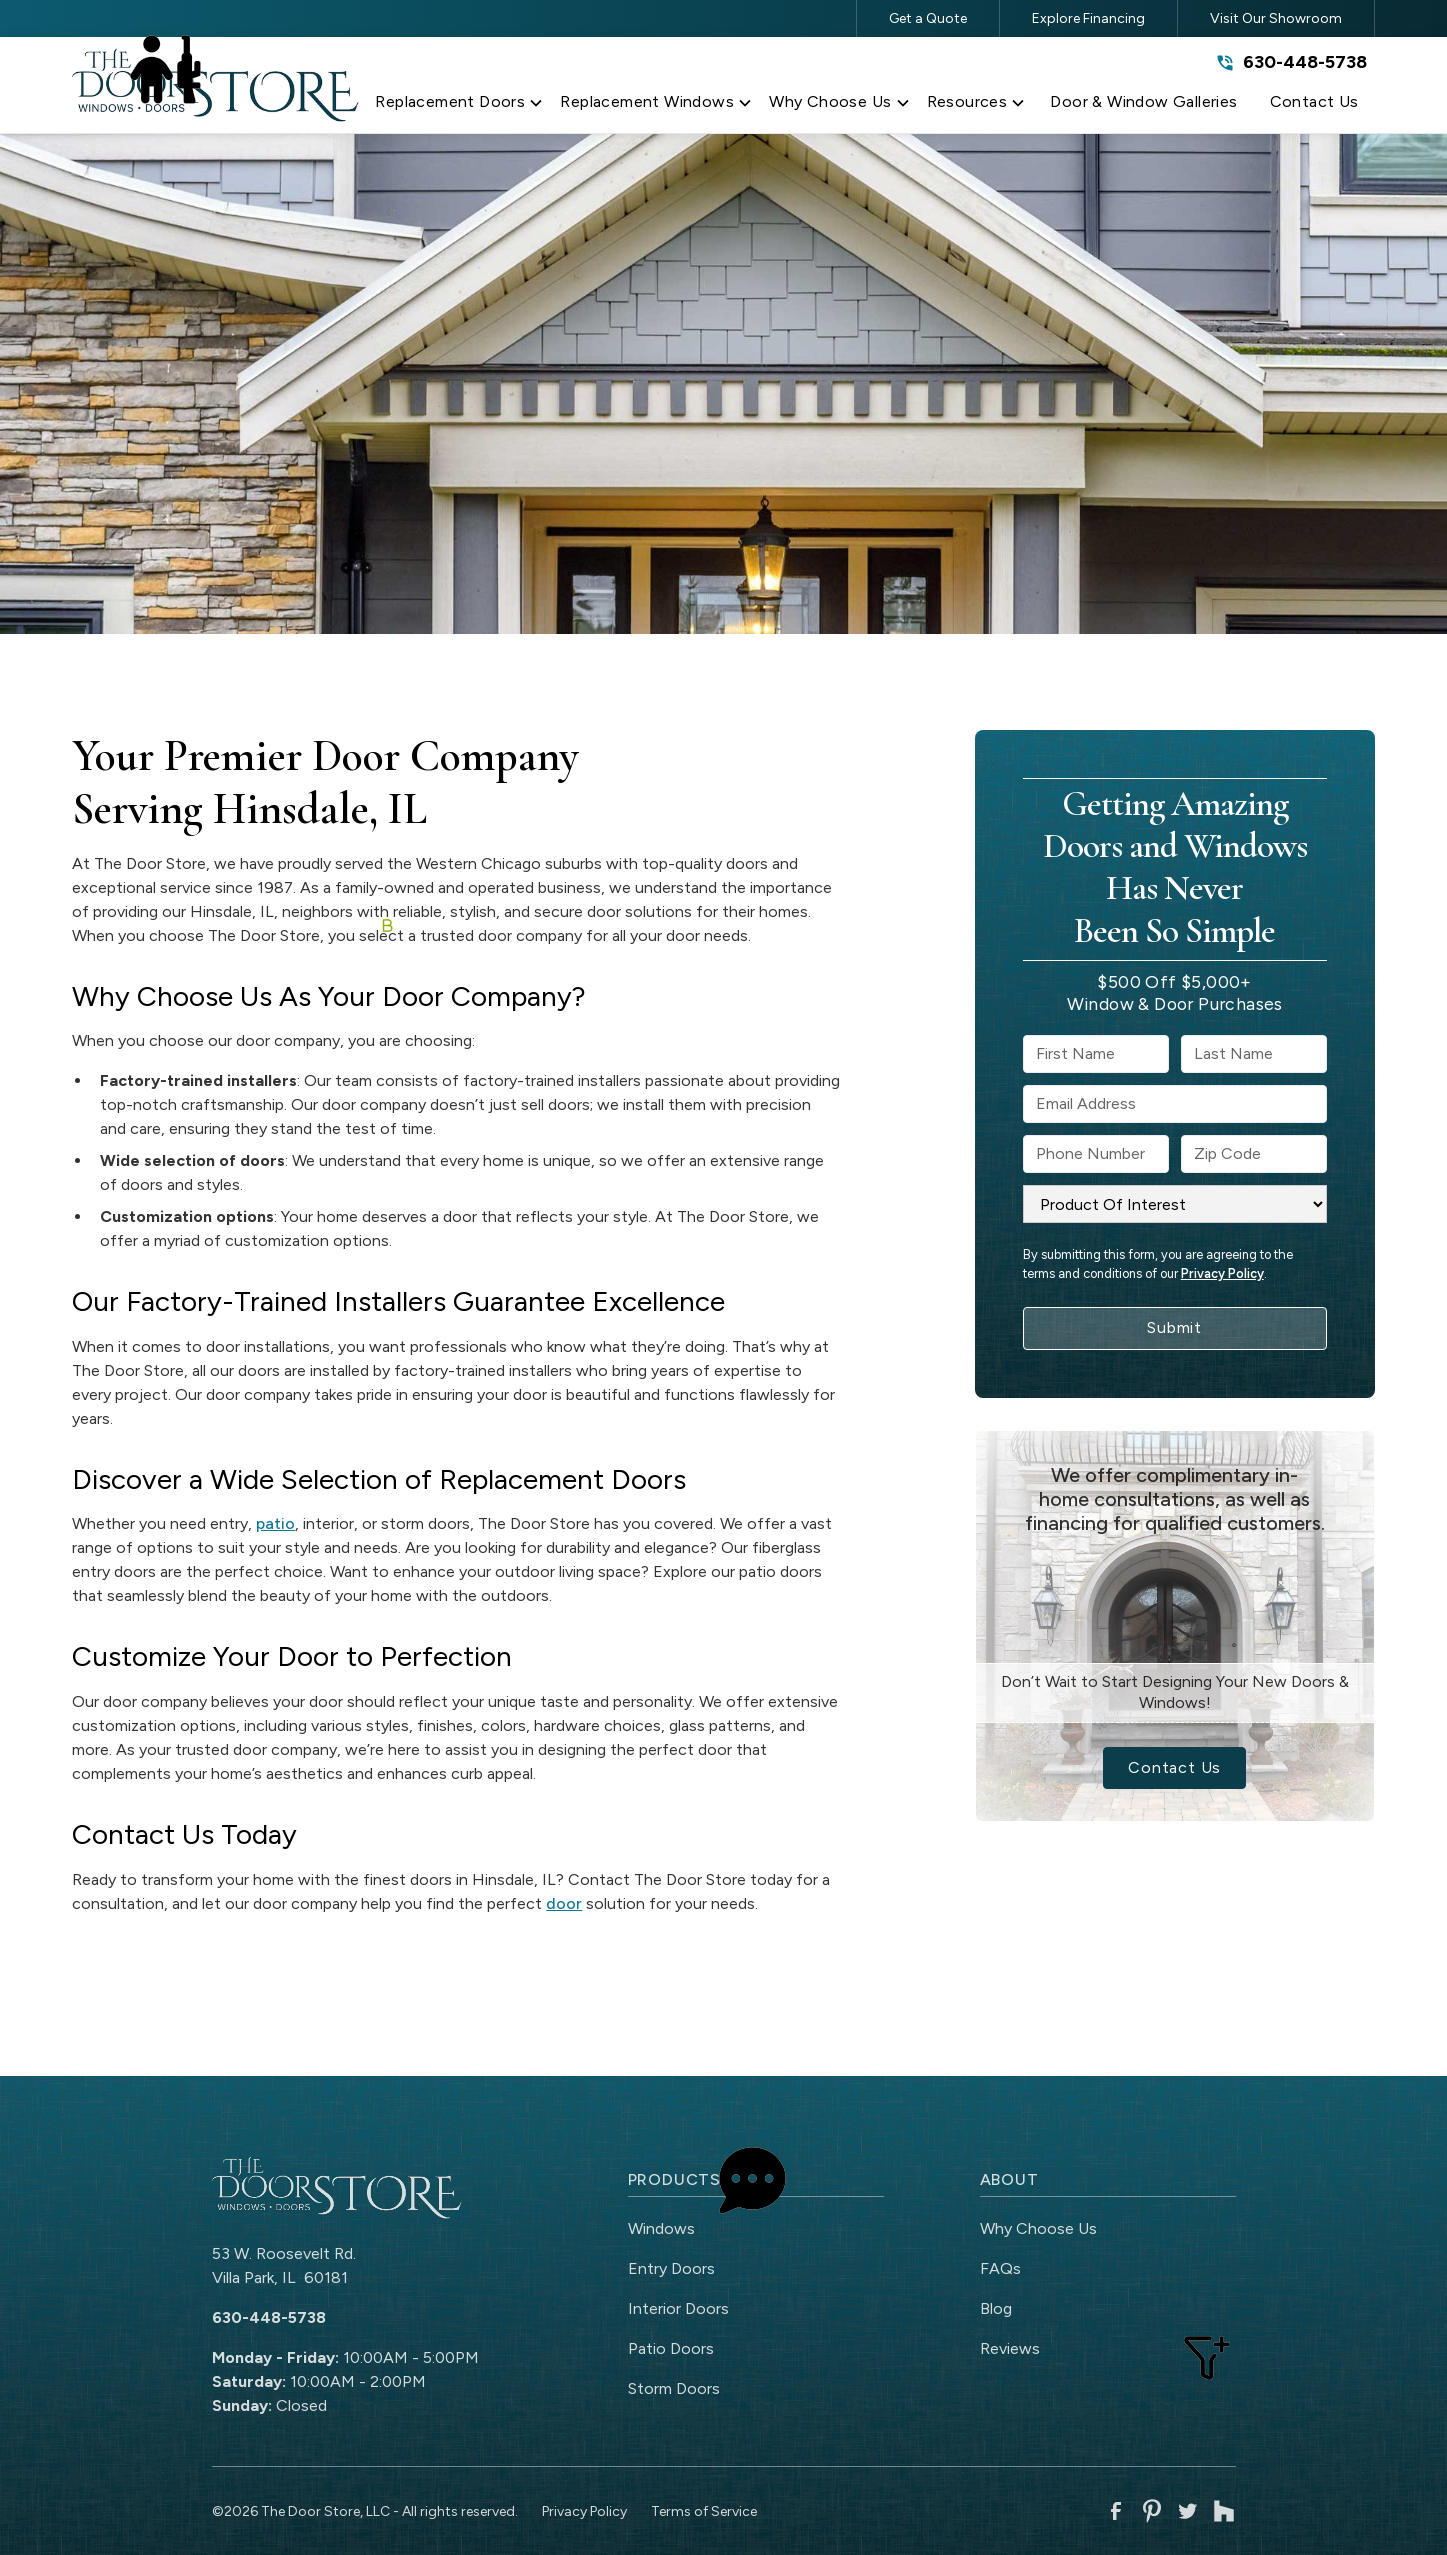 The image size is (1447, 2555). Describe the element at coordinates (752, 2180) in the screenshot. I see `open the comments section` at that location.